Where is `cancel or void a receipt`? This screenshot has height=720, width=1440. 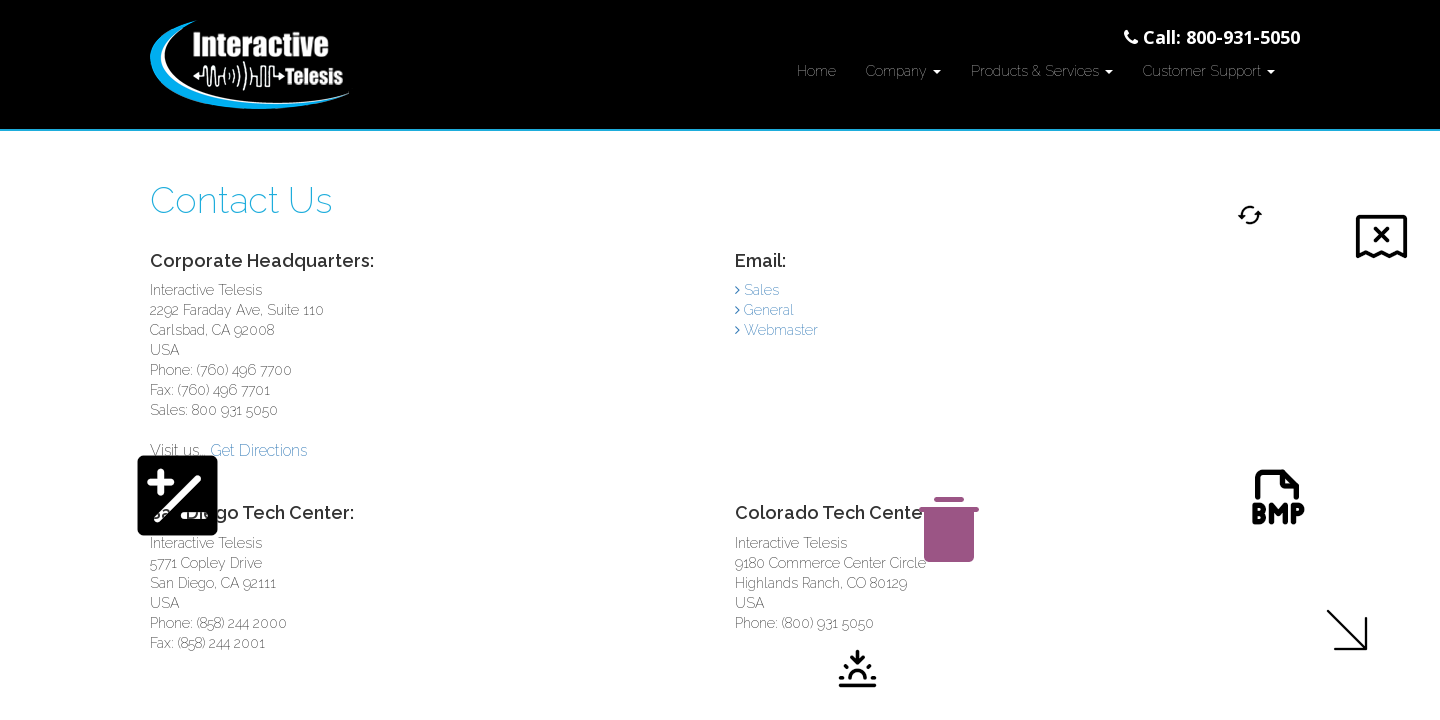
cancel or void a receipt is located at coordinates (1381, 236).